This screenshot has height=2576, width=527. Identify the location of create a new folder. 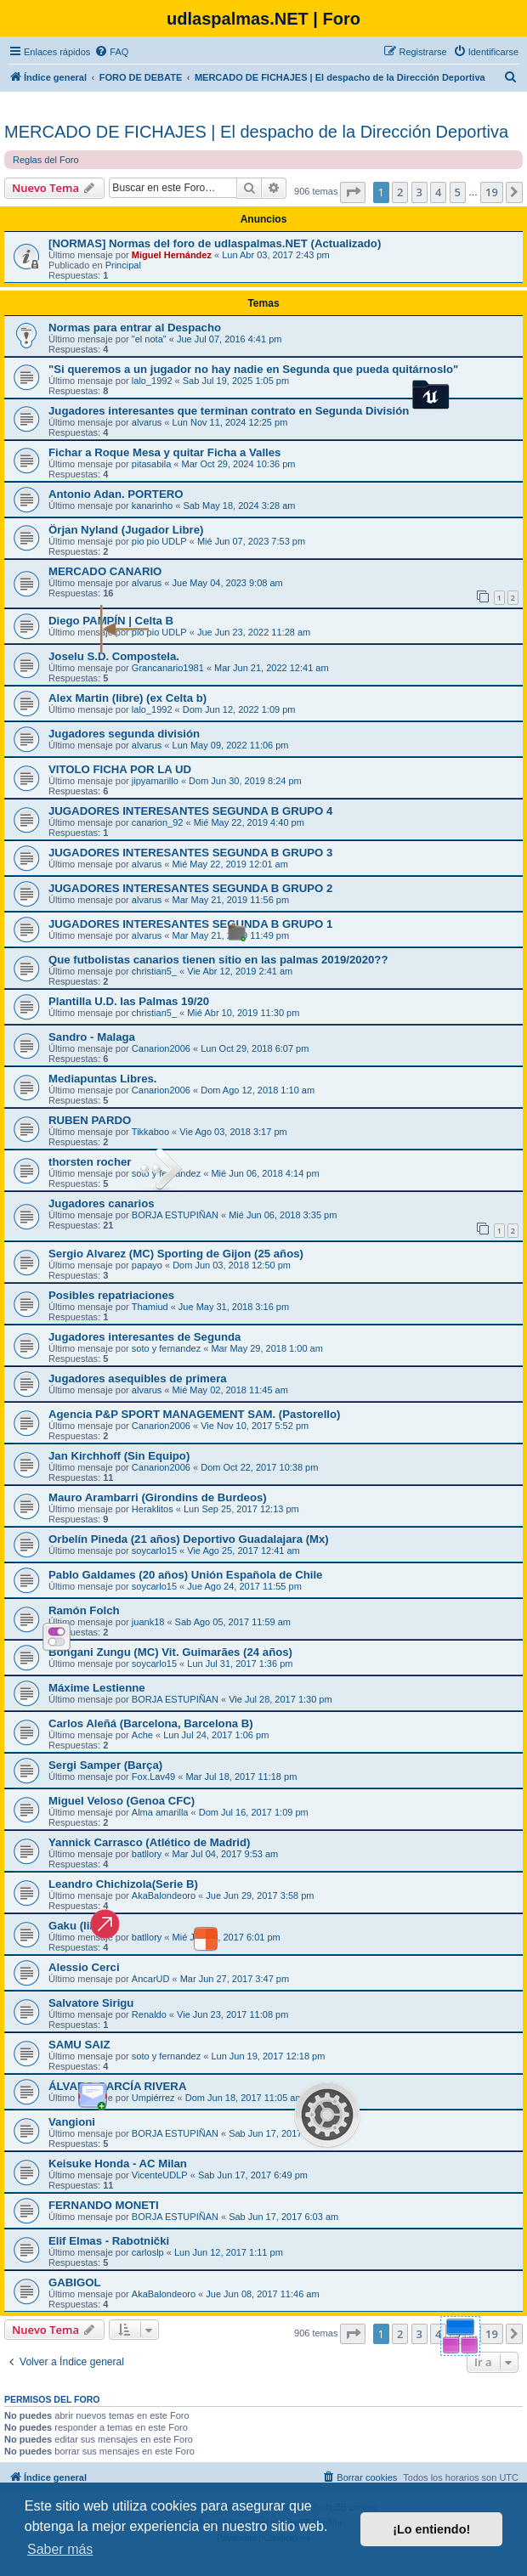
(236, 932).